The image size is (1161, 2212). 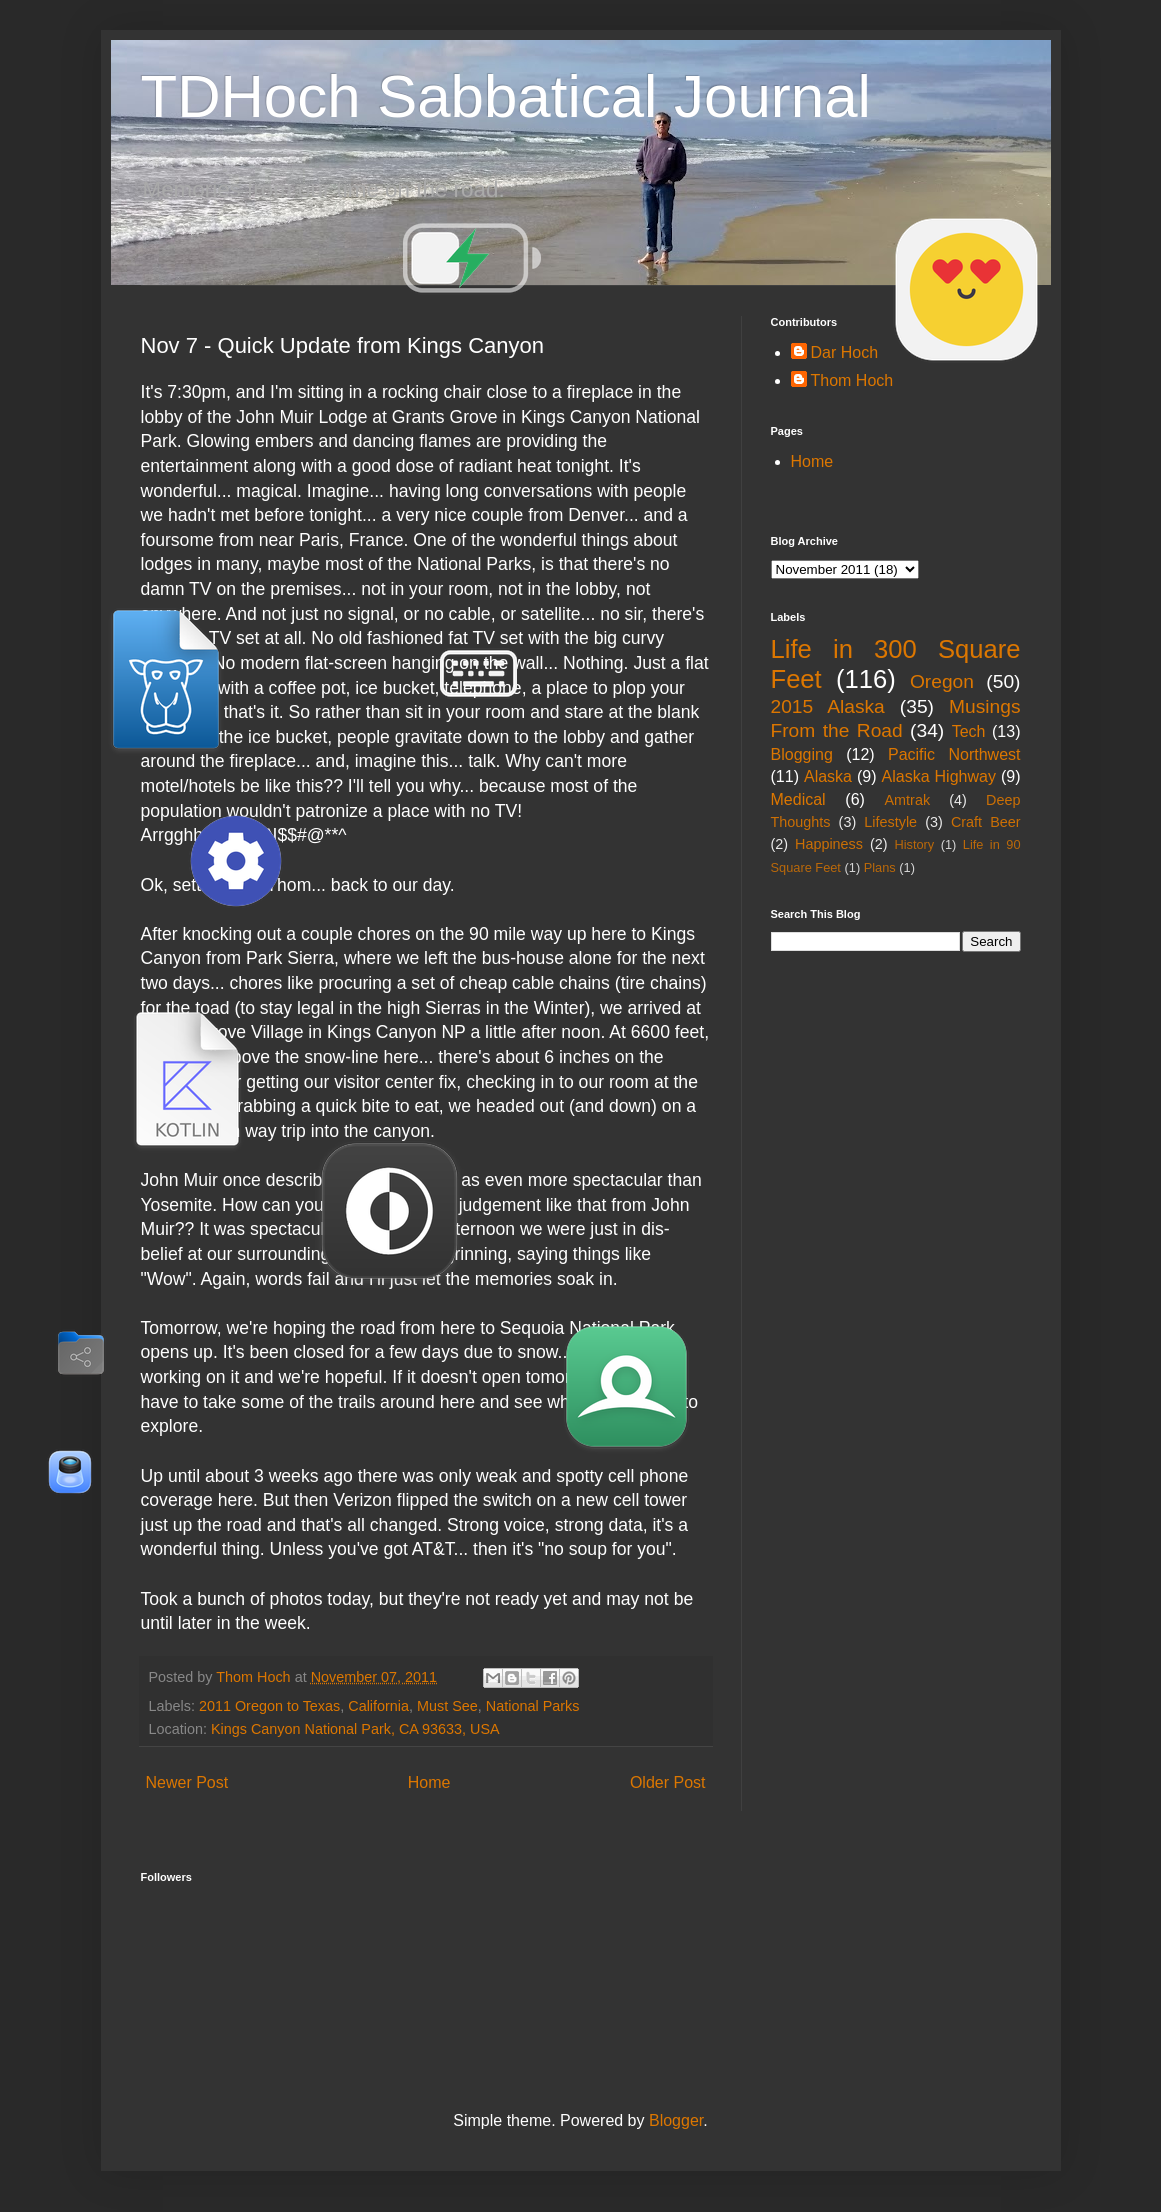 What do you see at coordinates (166, 682) in the screenshot?
I see `a perl script or programming file` at bounding box center [166, 682].